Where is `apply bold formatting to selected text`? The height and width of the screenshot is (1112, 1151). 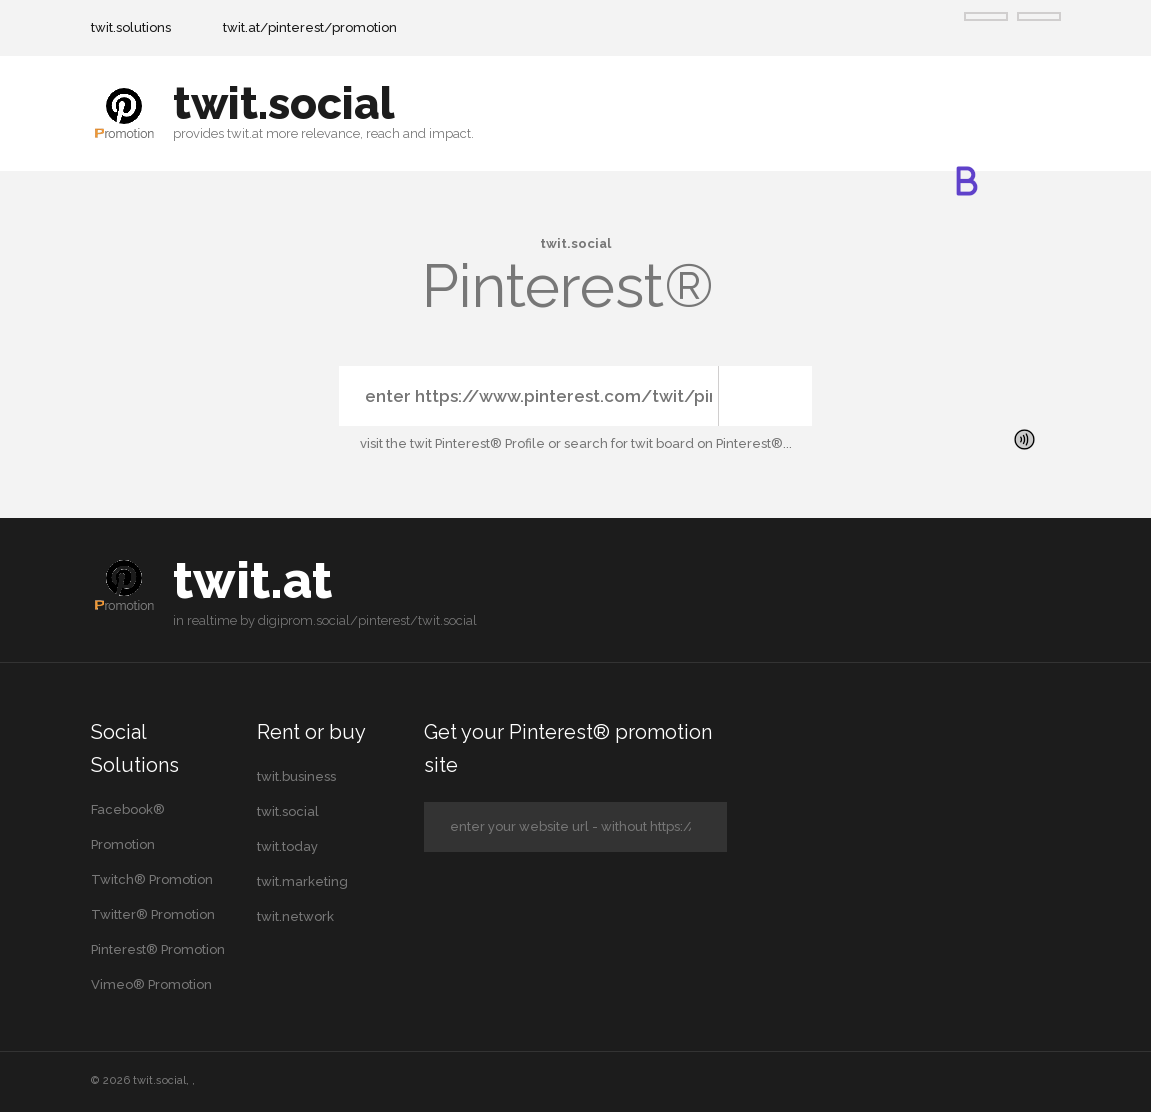
apply bold formatting to selected text is located at coordinates (967, 181).